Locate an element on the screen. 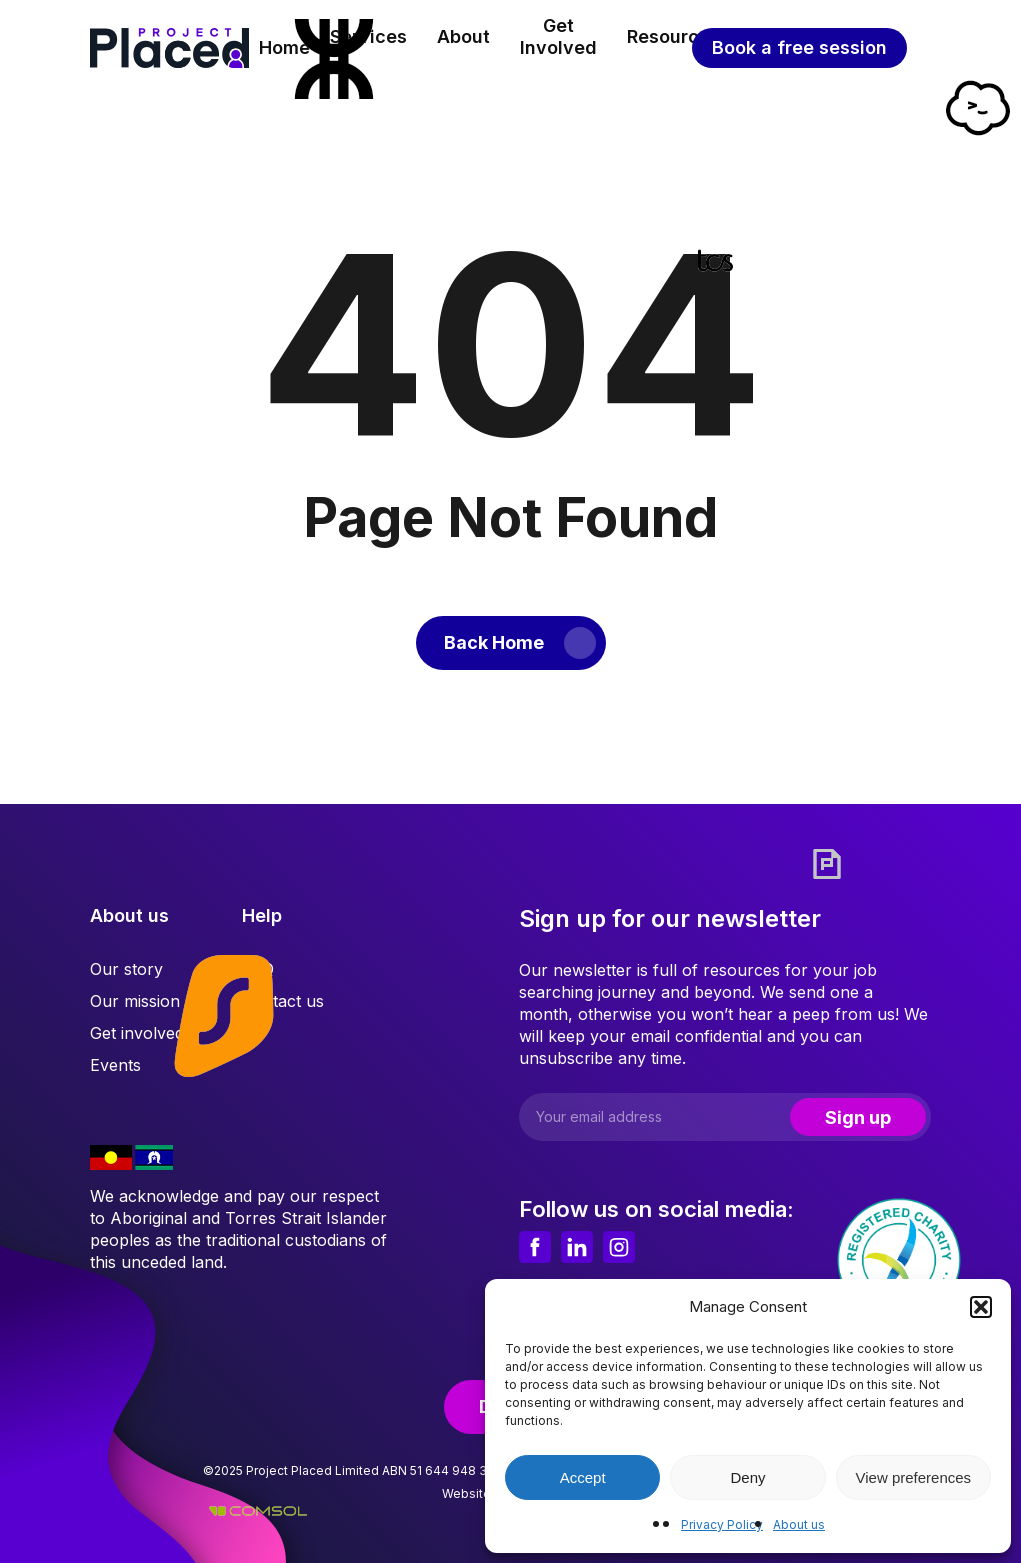 The image size is (1021, 1563). COMSOL multiphysics simulation software logo is located at coordinates (258, 1511).